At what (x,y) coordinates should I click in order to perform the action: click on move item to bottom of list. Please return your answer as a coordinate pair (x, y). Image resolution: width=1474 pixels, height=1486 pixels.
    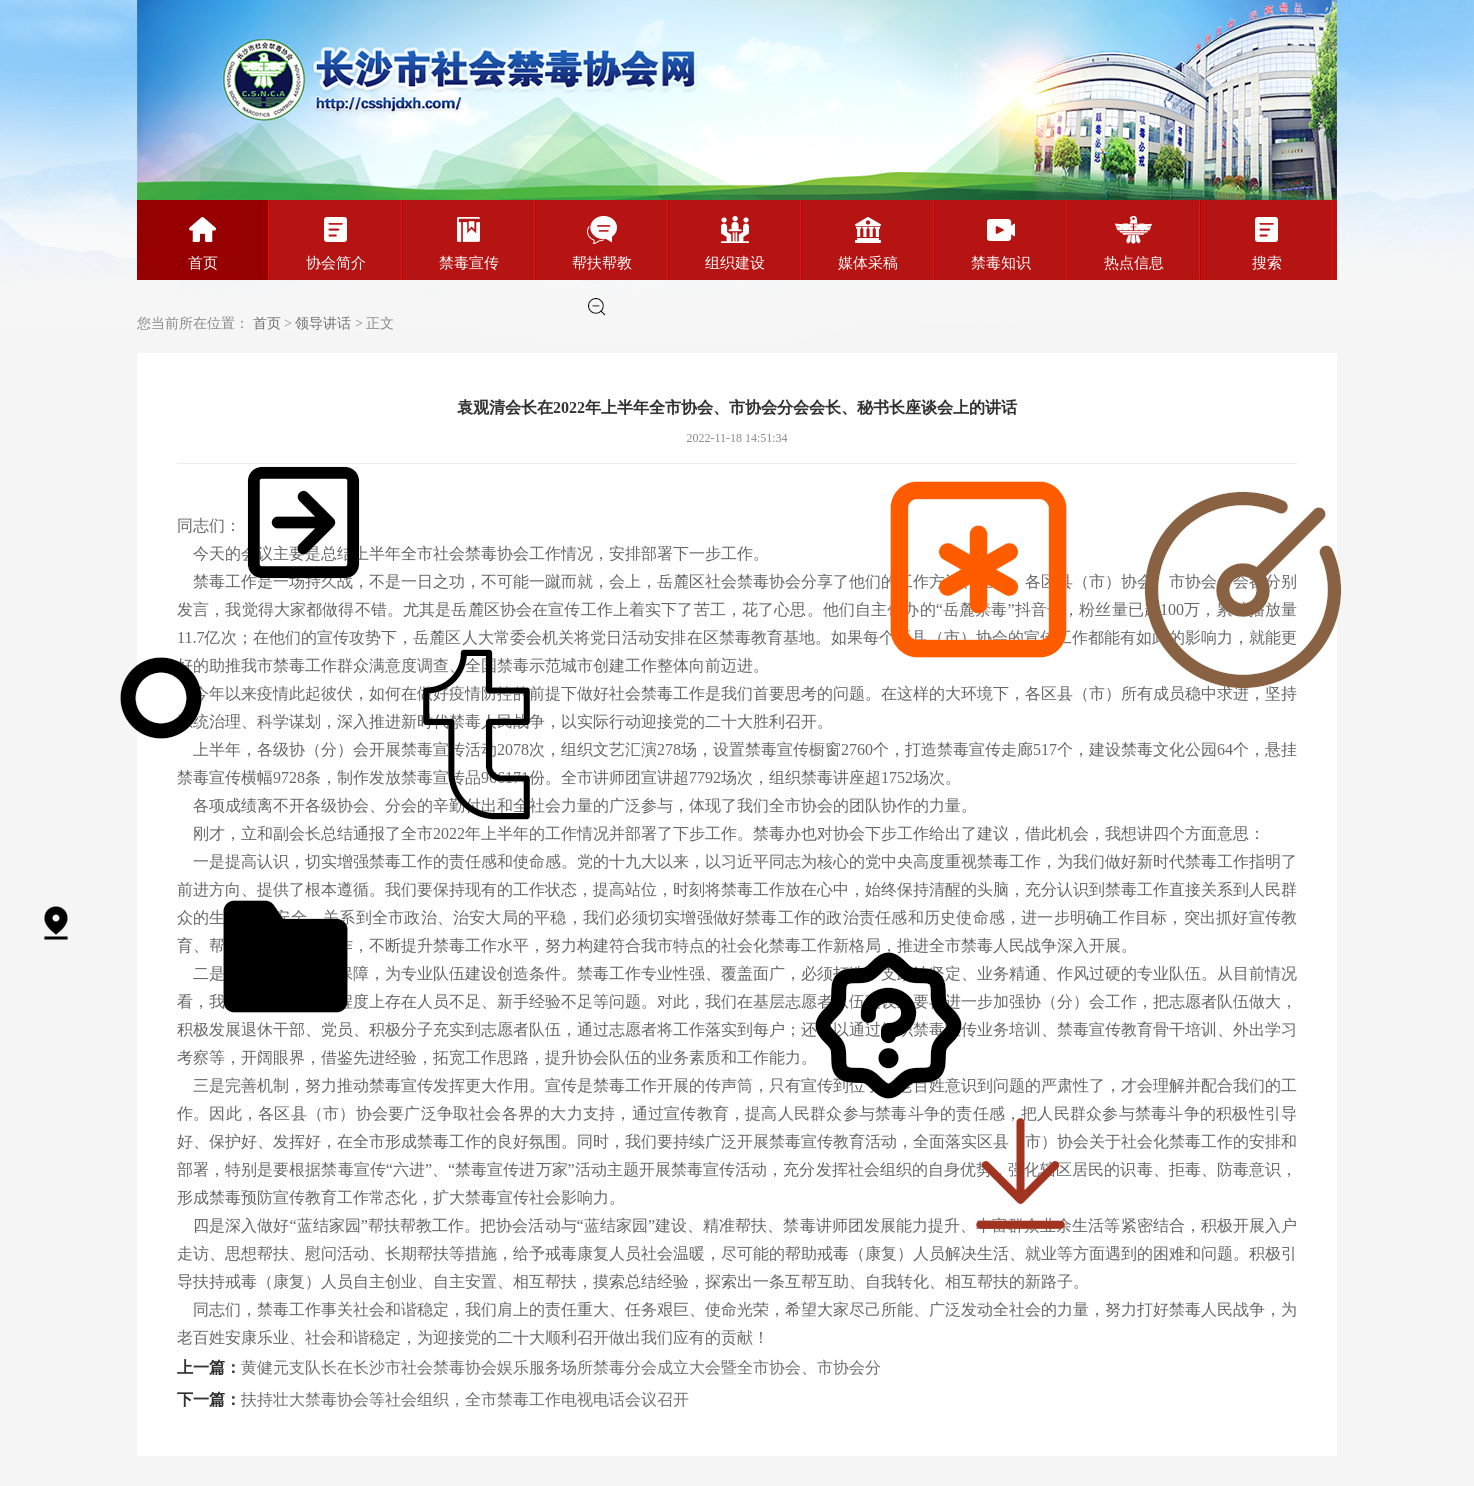
    Looking at the image, I should click on (1020, 1173).